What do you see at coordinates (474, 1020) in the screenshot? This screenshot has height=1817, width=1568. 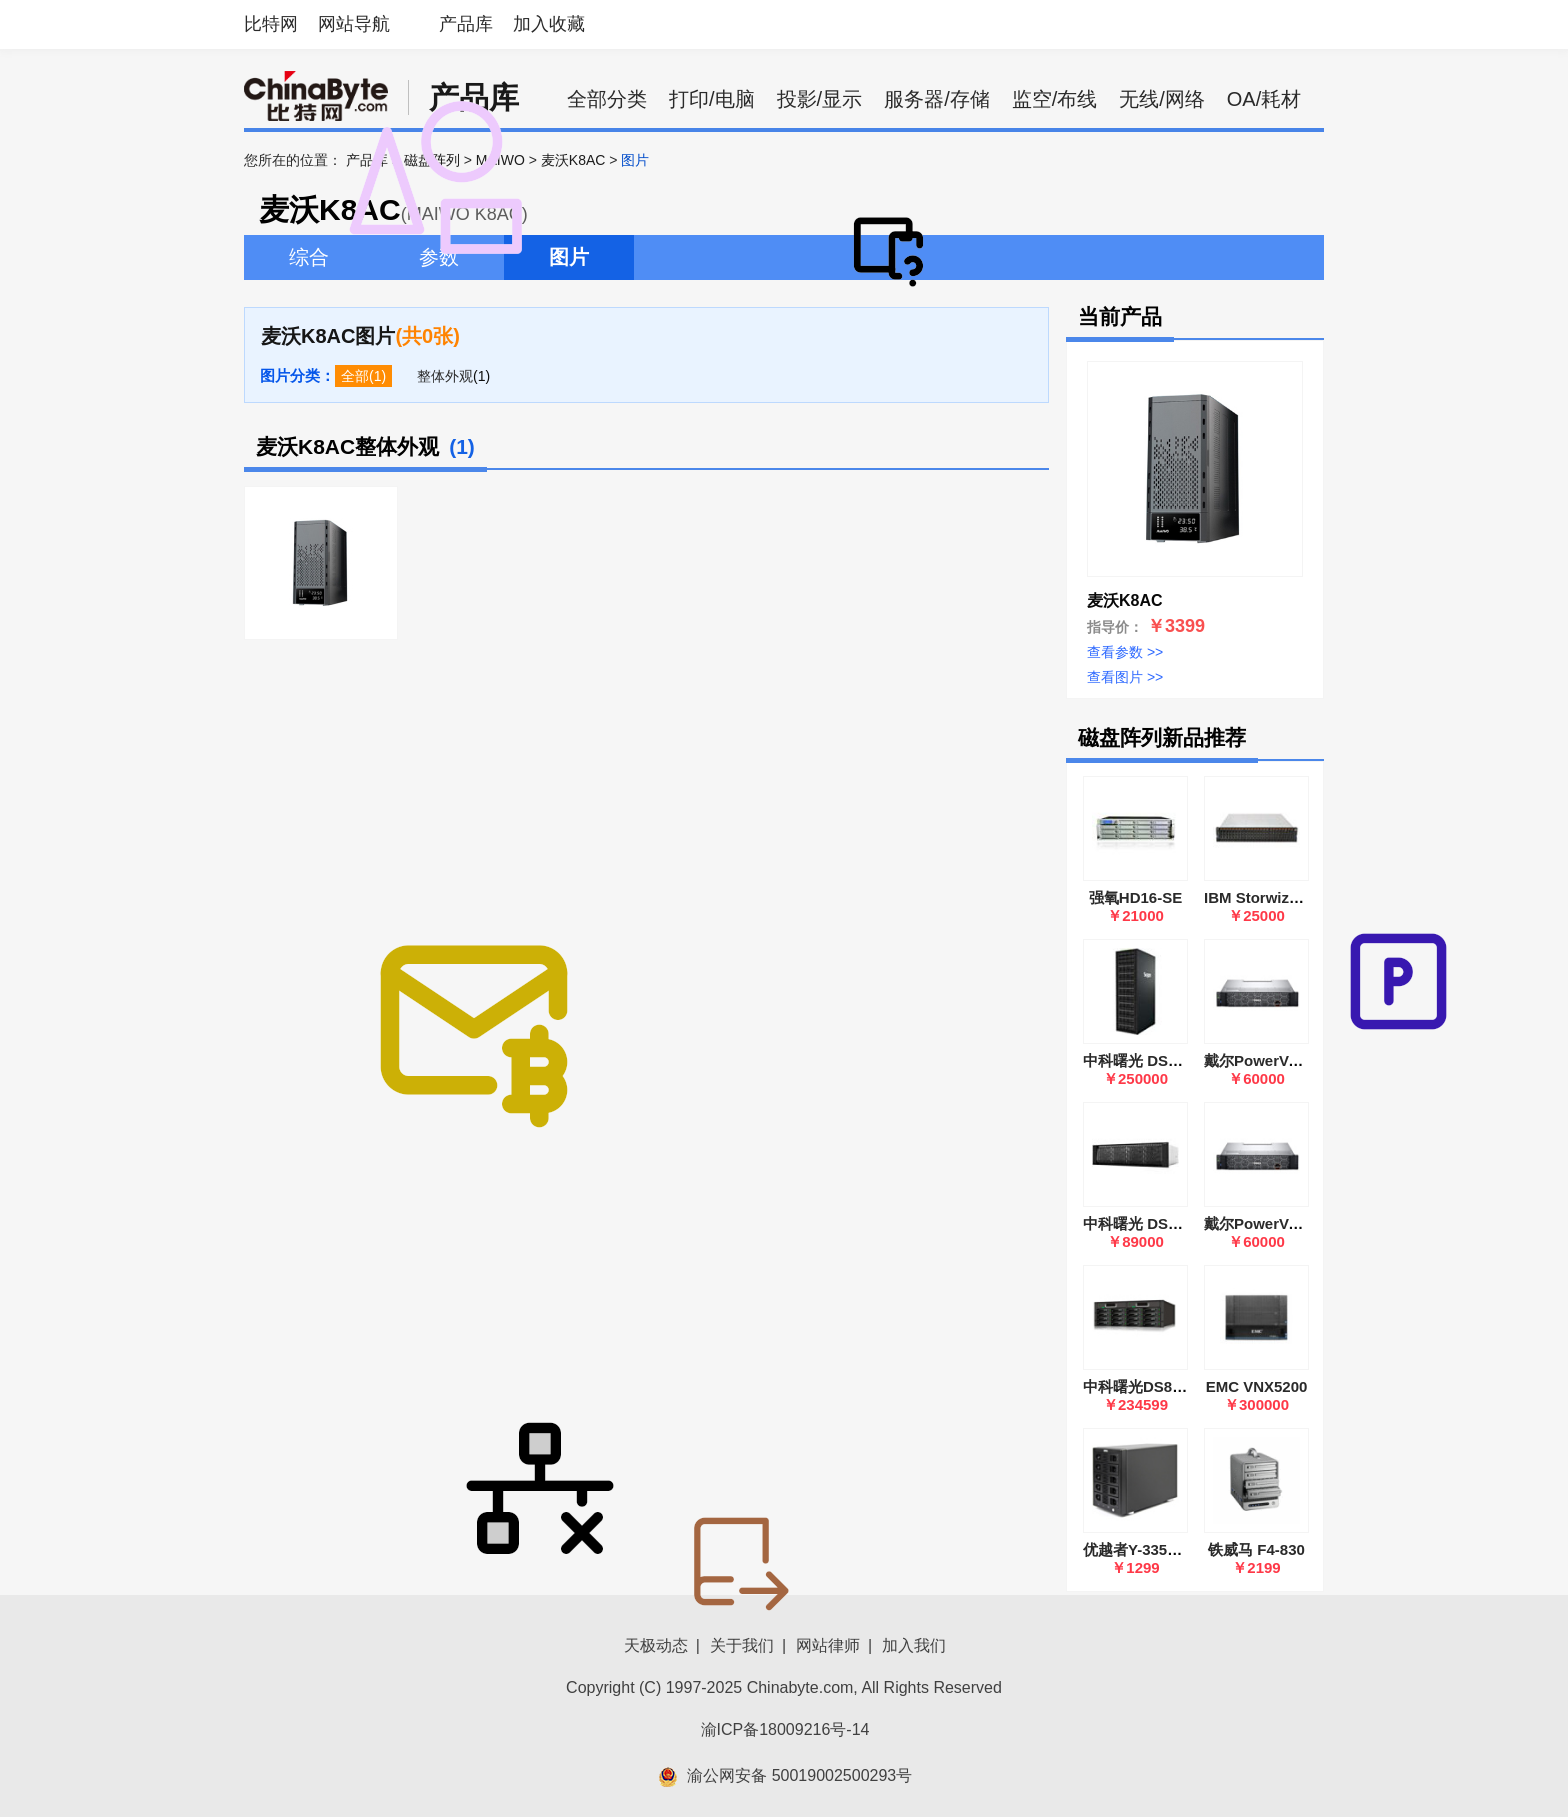 I see `receive bitcoin payment notifications` at bounding box center [474, 1020].